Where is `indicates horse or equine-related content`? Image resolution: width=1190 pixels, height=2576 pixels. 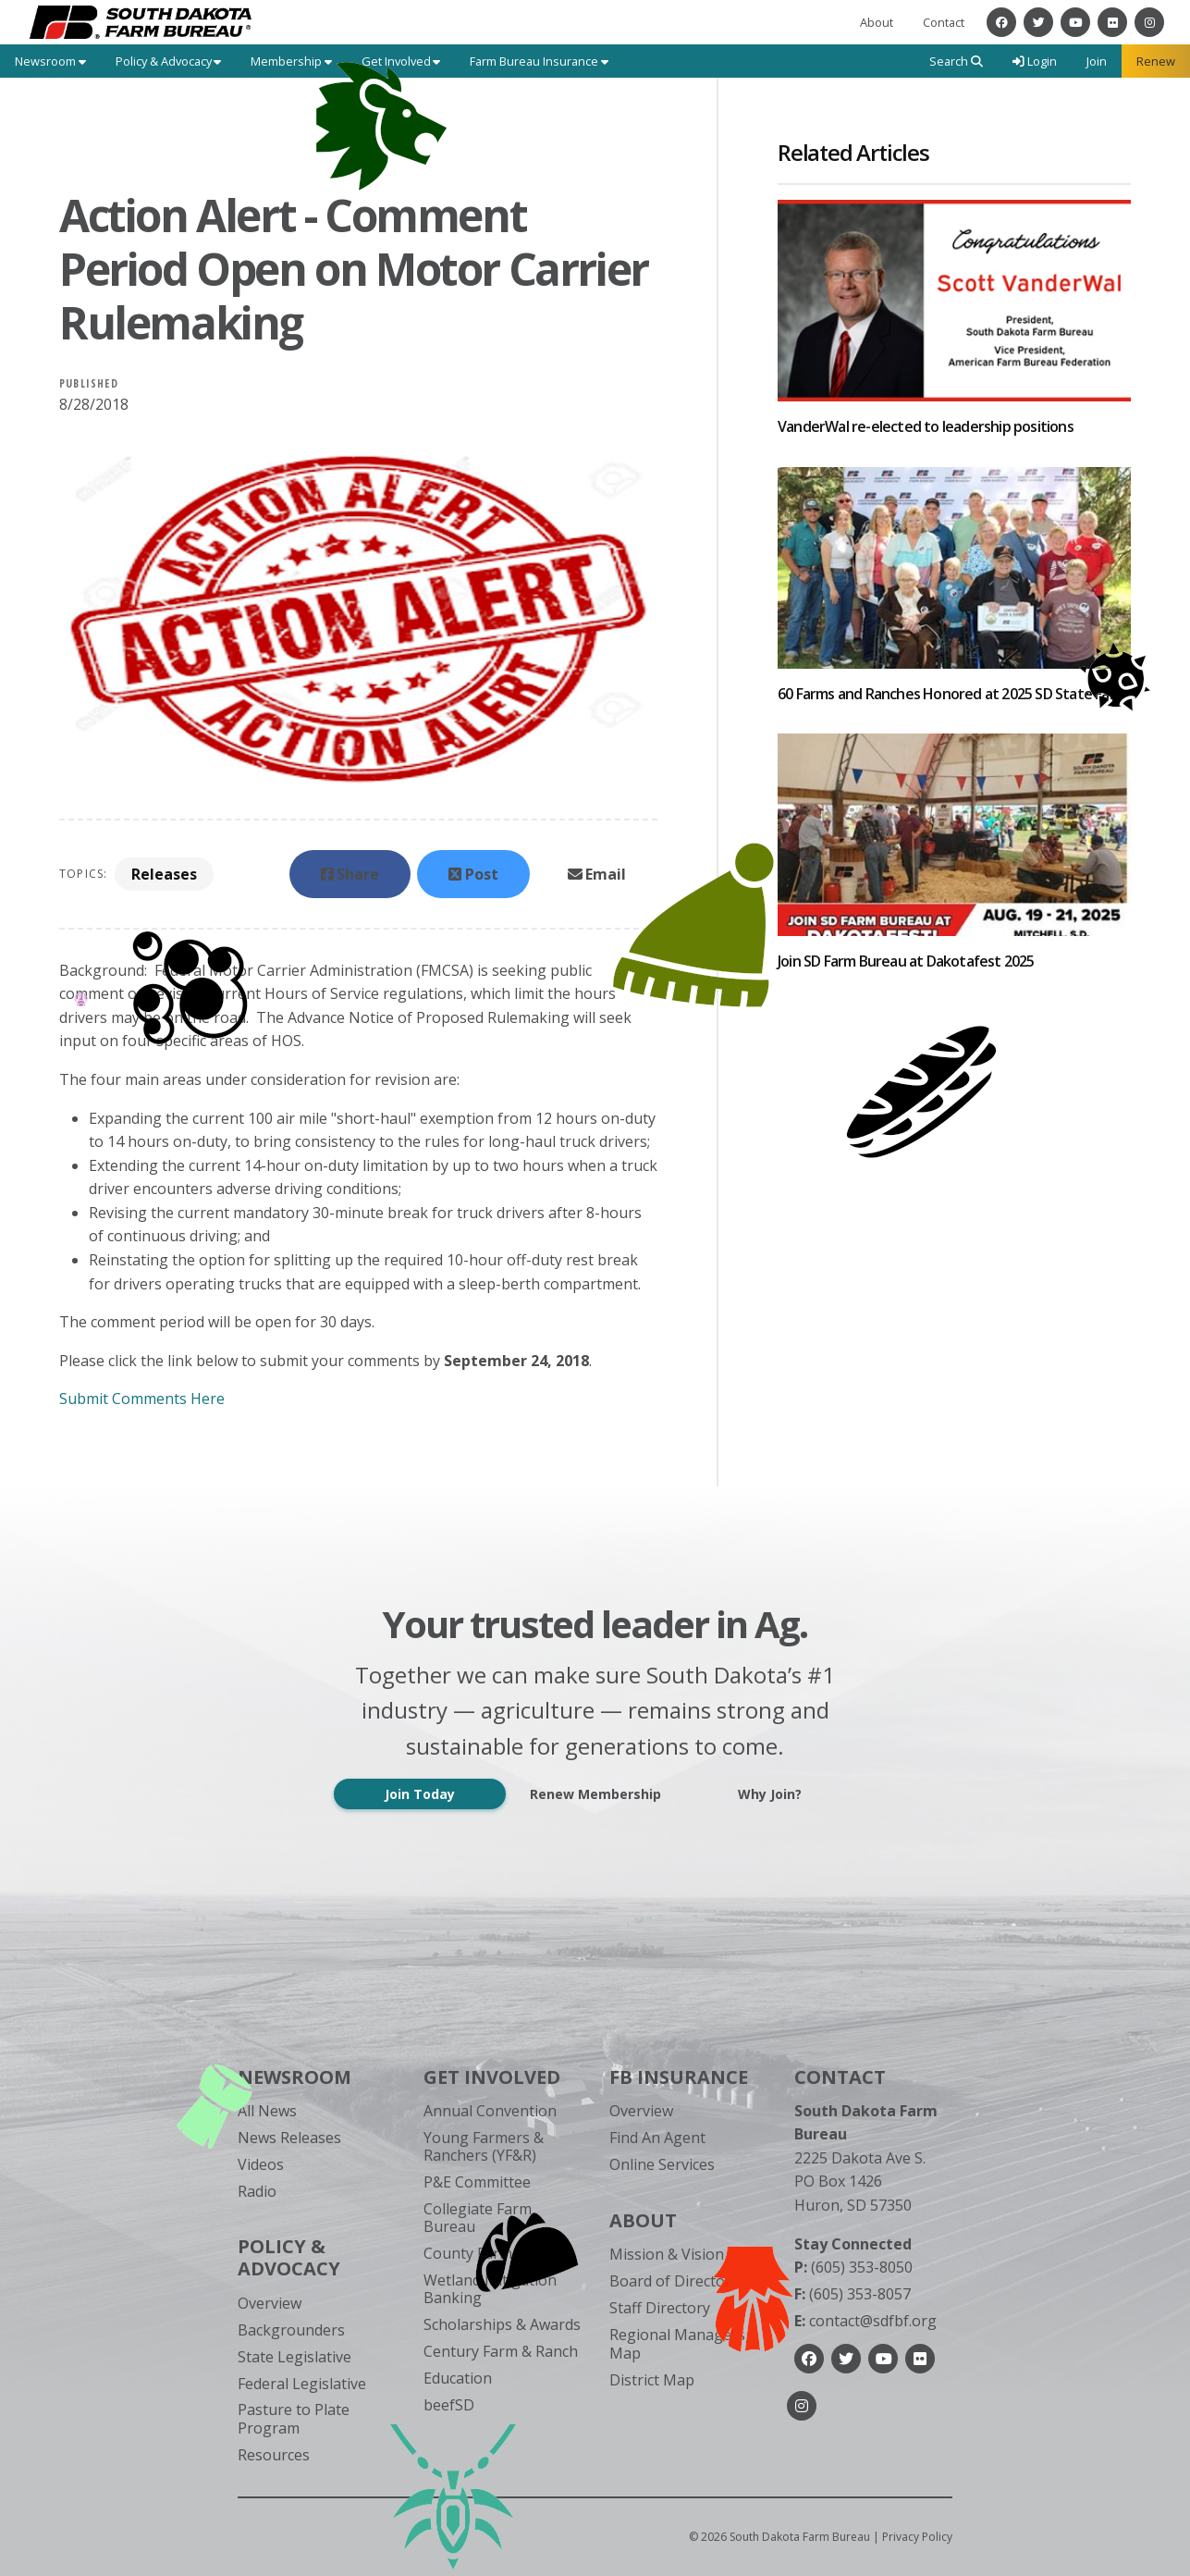
indicates horse or equine-related content is located at coordinates (753, 2299).